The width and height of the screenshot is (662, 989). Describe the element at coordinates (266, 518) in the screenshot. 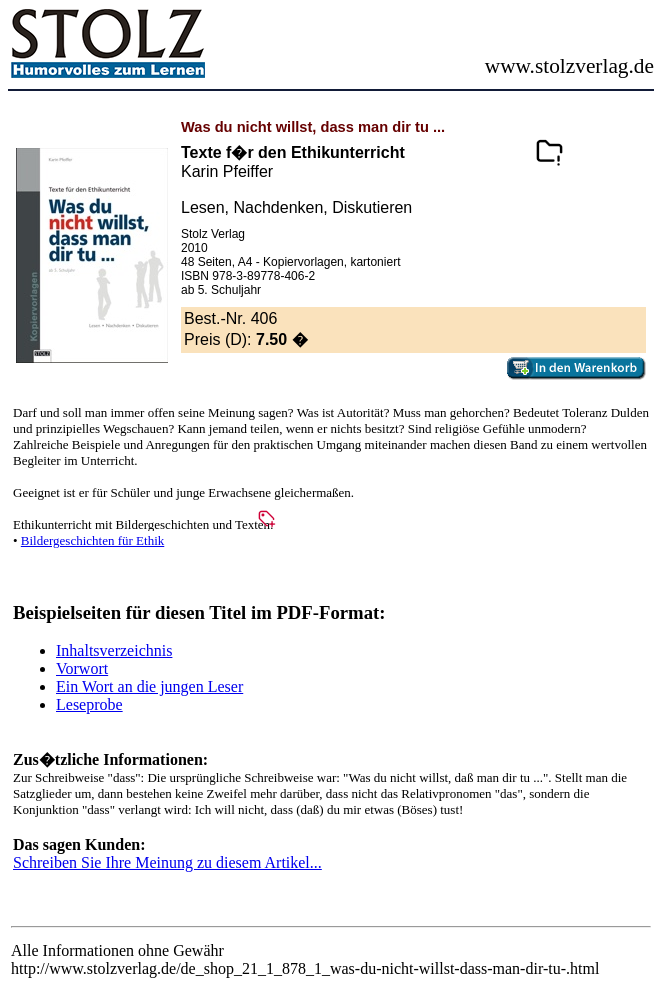

I see `add a new tag or label` at that location.